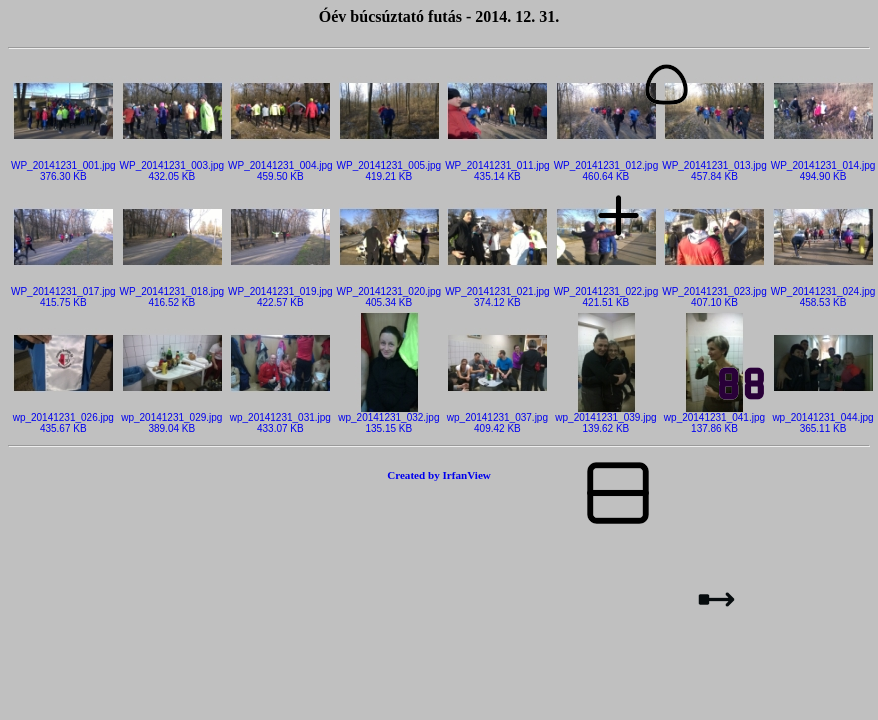 The height and width of the screenshot is (720, 878). What do you see at coordinates (618, 215) in the screenshot?
I see `add a new item` at bounding box center [618, 215].